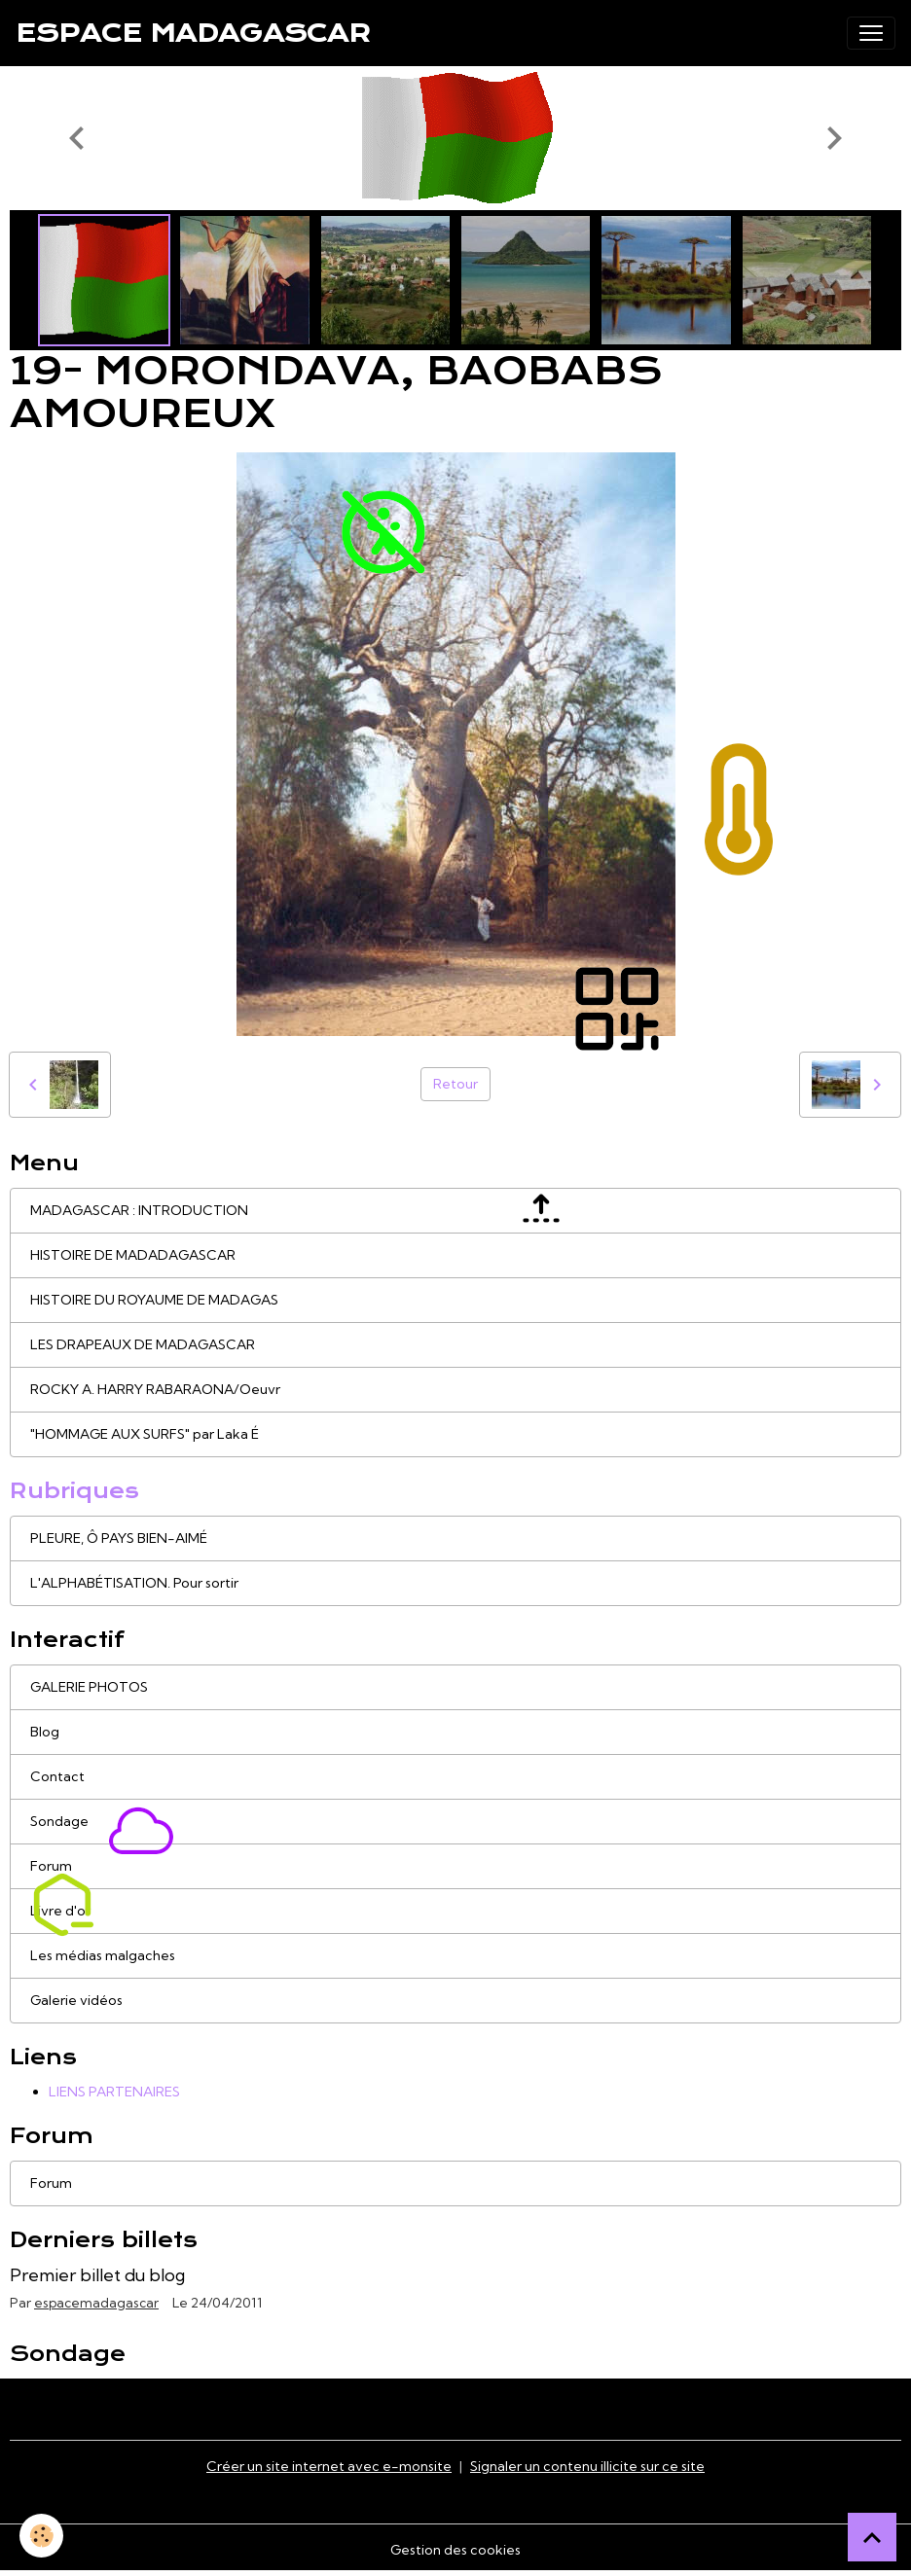 This screenshot has height=2576, width=911. I want to click on accessibility features disabled, so click(383, 532).